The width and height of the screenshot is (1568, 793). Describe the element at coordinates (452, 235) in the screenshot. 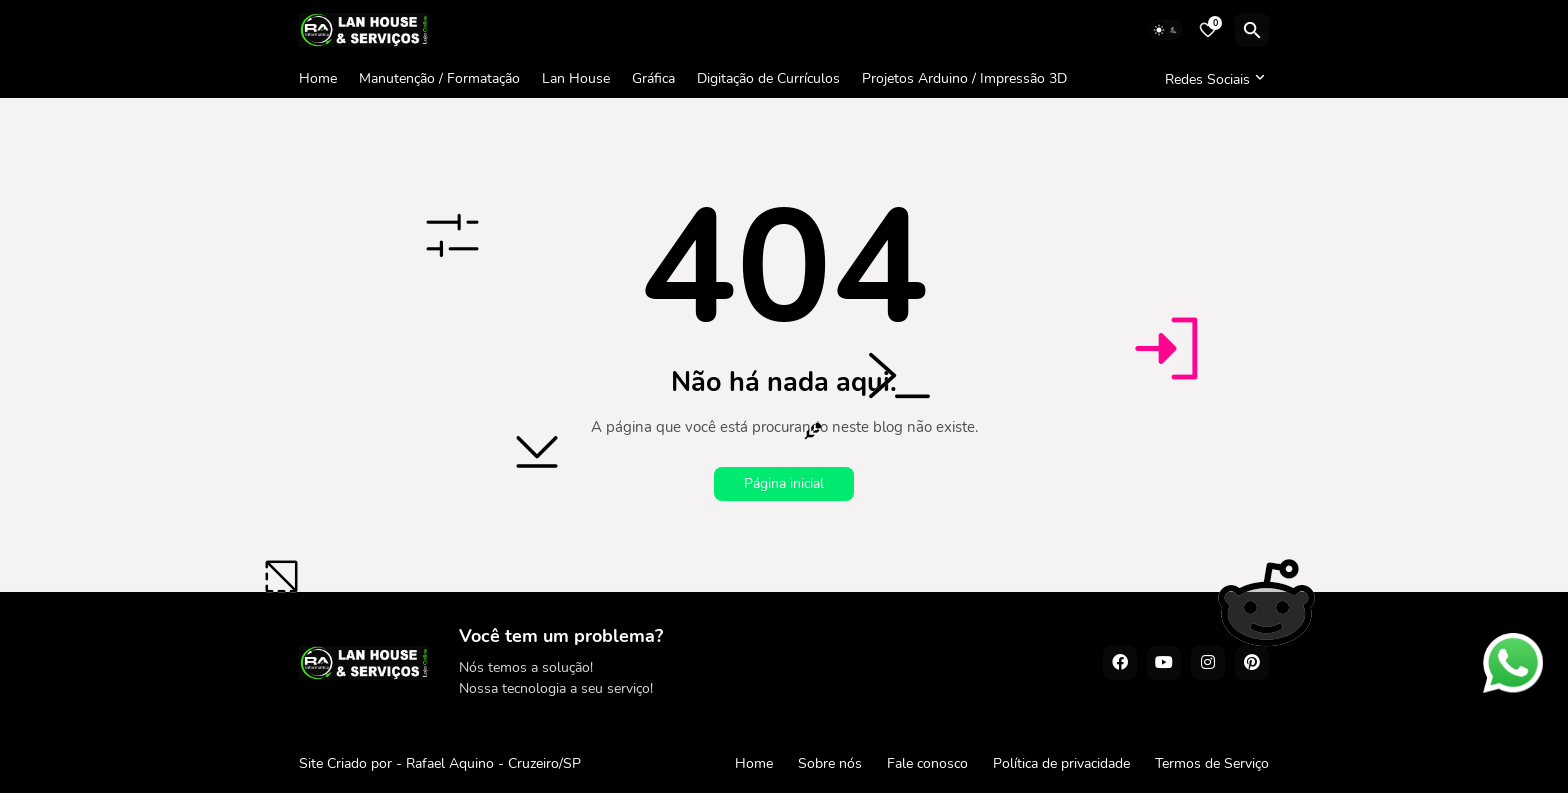

I see `adjust settings or preferences` at that location.